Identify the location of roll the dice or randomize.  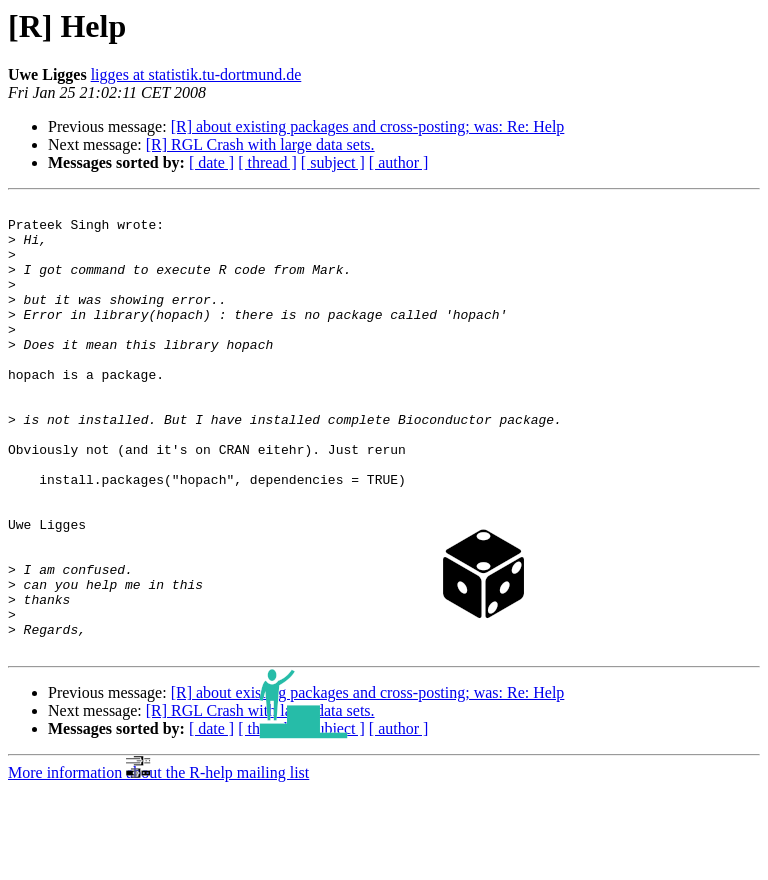
(483, 574).